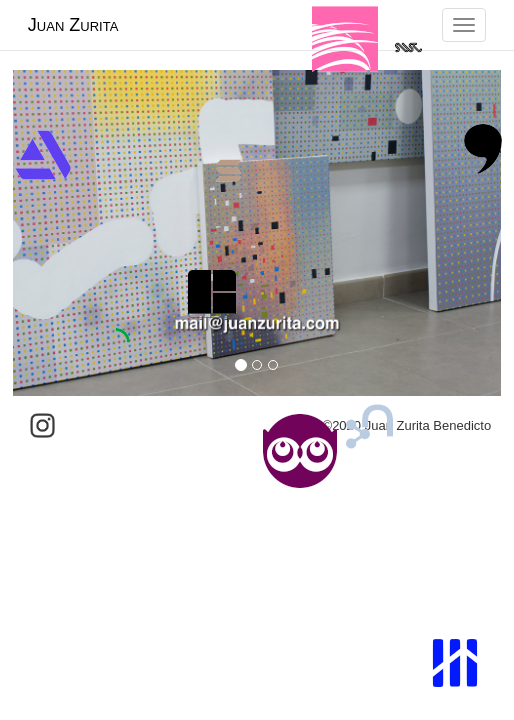 This screenshot has width=514, height=720. Describe the element at coordinates (345, 39) in the screenshot. I see `open the Copa Airlines app` at that location.